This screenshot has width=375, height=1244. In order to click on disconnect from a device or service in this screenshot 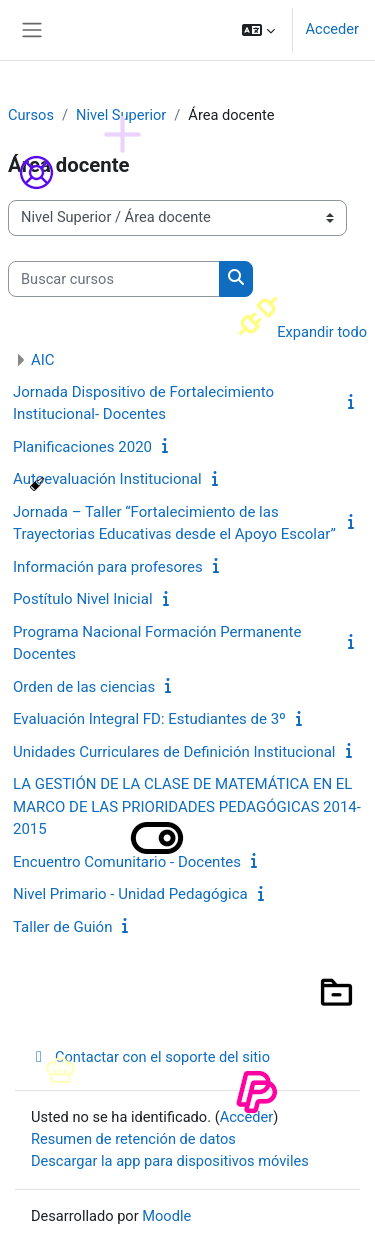, I will do `click(258, 316)`.